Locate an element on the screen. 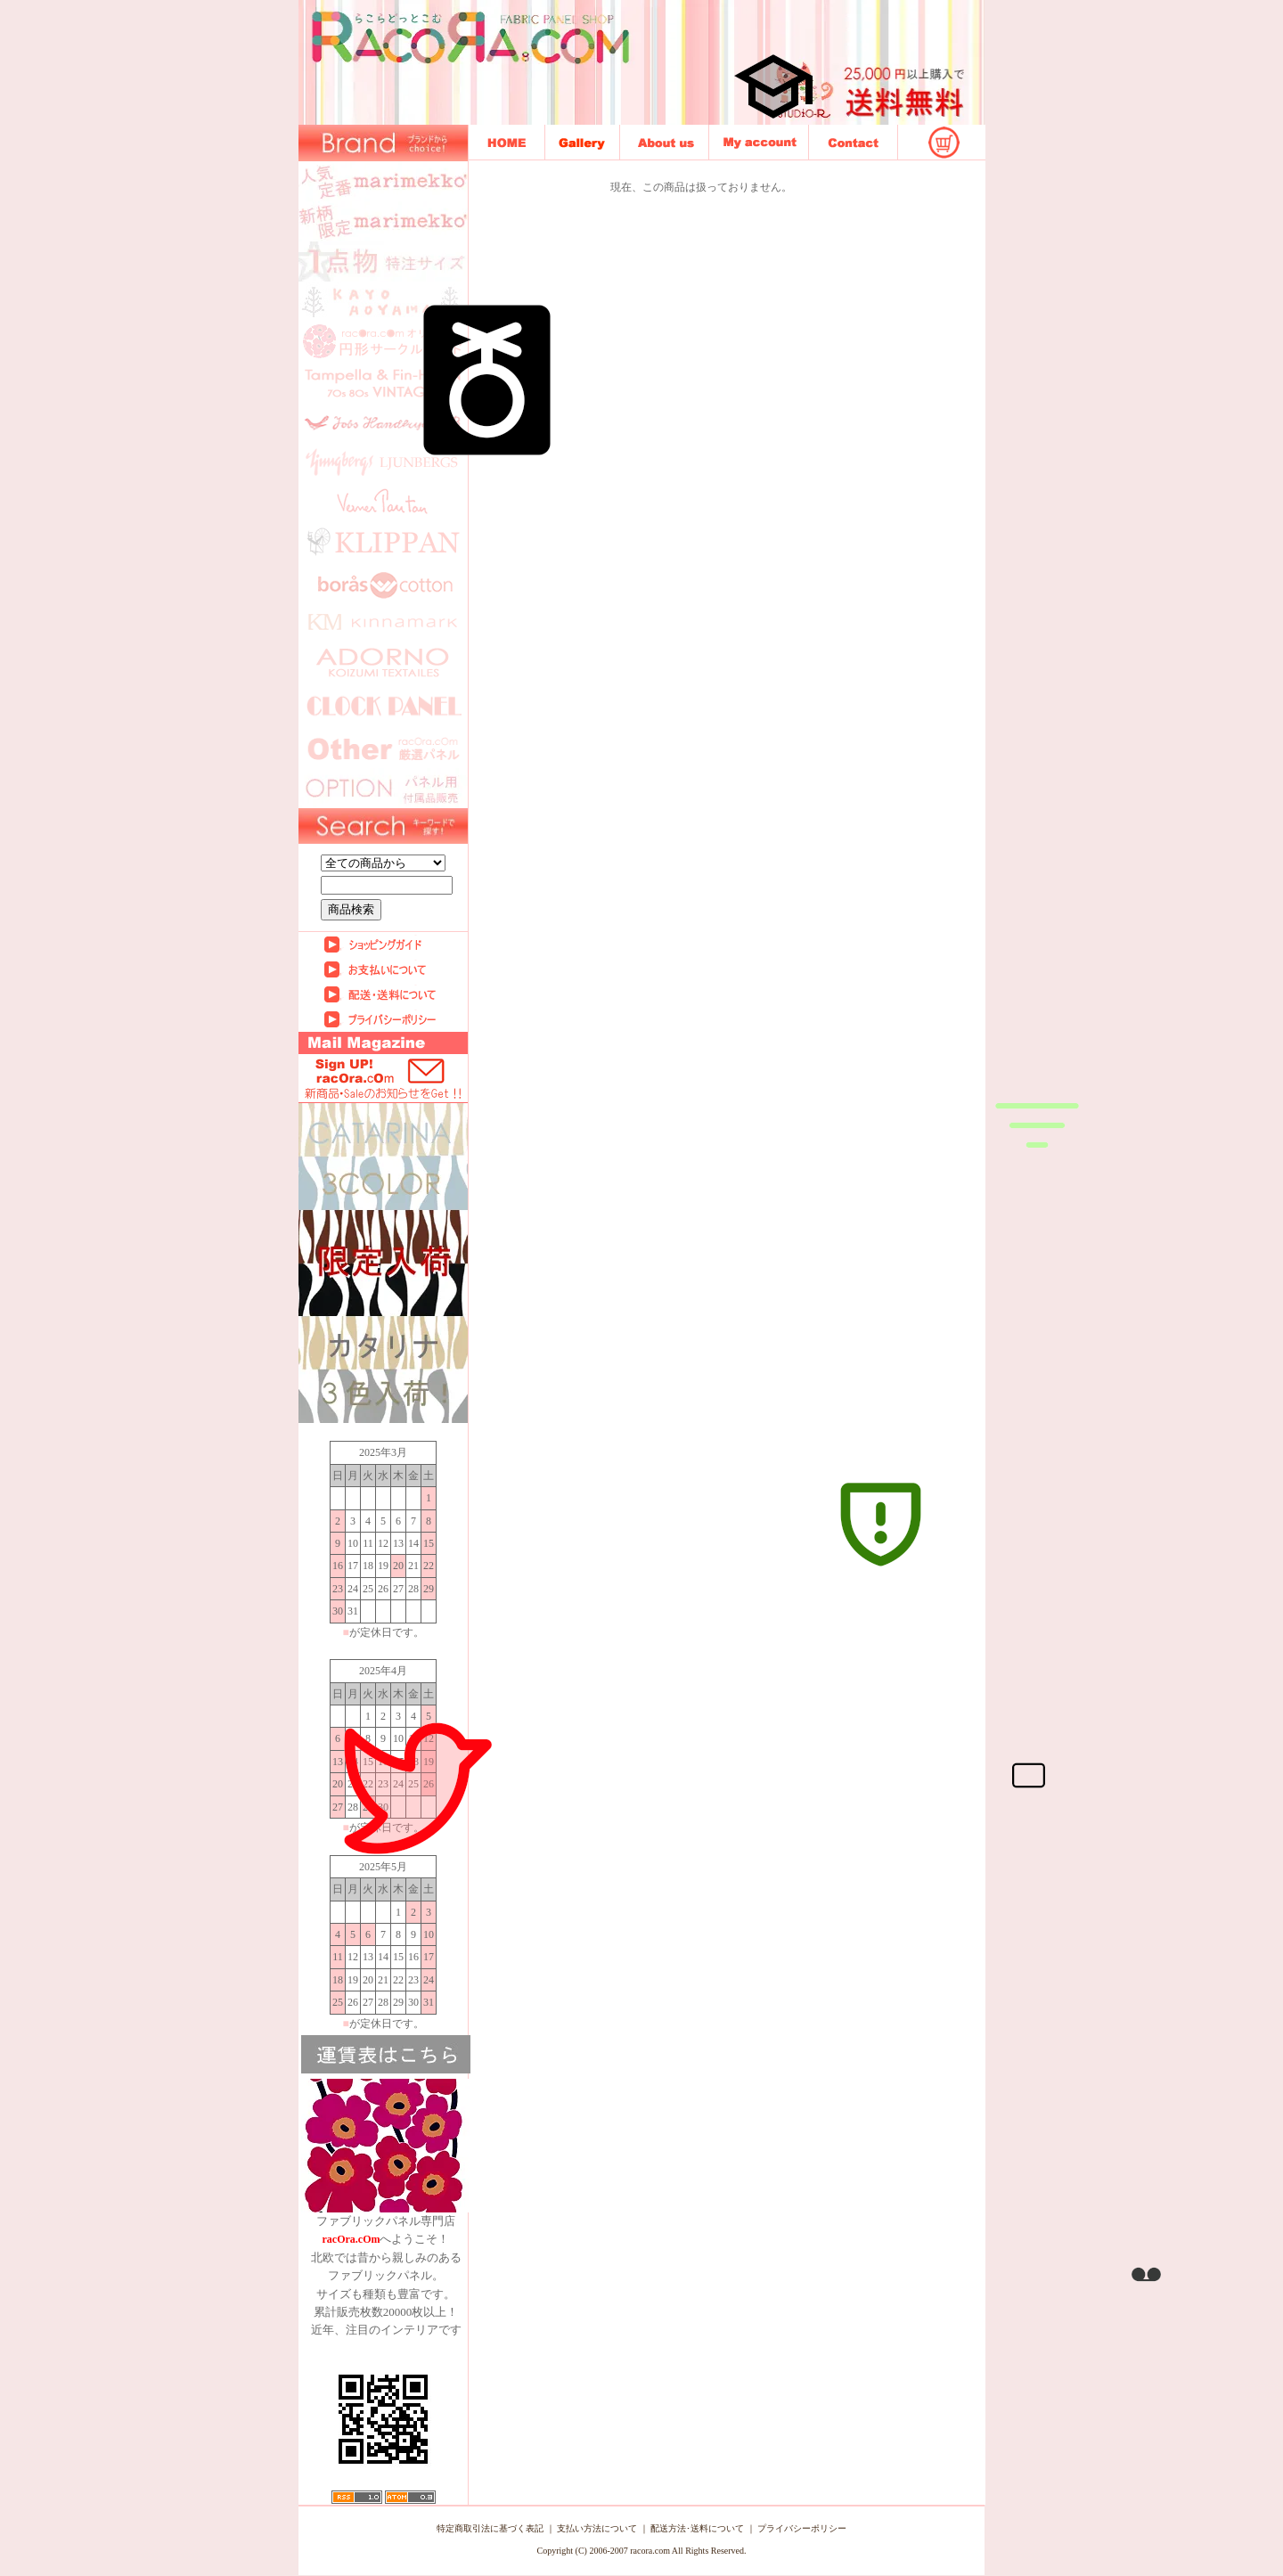 This screenshot has width=1283, height=2576. share to twitter is located at coordinates (410, 1783).